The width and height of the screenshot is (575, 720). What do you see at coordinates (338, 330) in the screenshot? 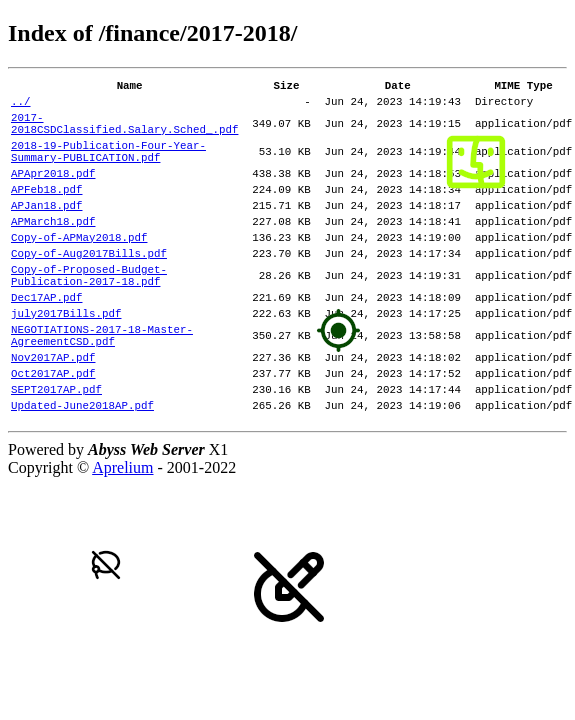
I see `center map on your current location` at bounding box center [338, 330].